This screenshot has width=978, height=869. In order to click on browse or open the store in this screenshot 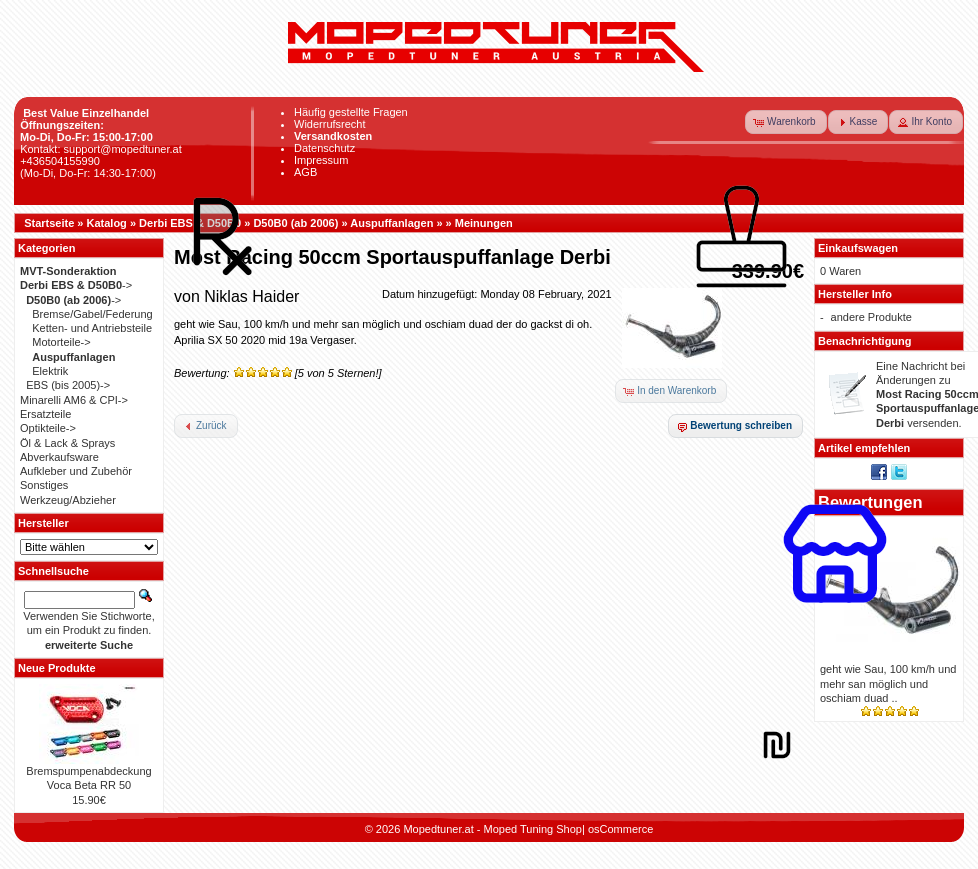, I will do `click(835, 556)`.